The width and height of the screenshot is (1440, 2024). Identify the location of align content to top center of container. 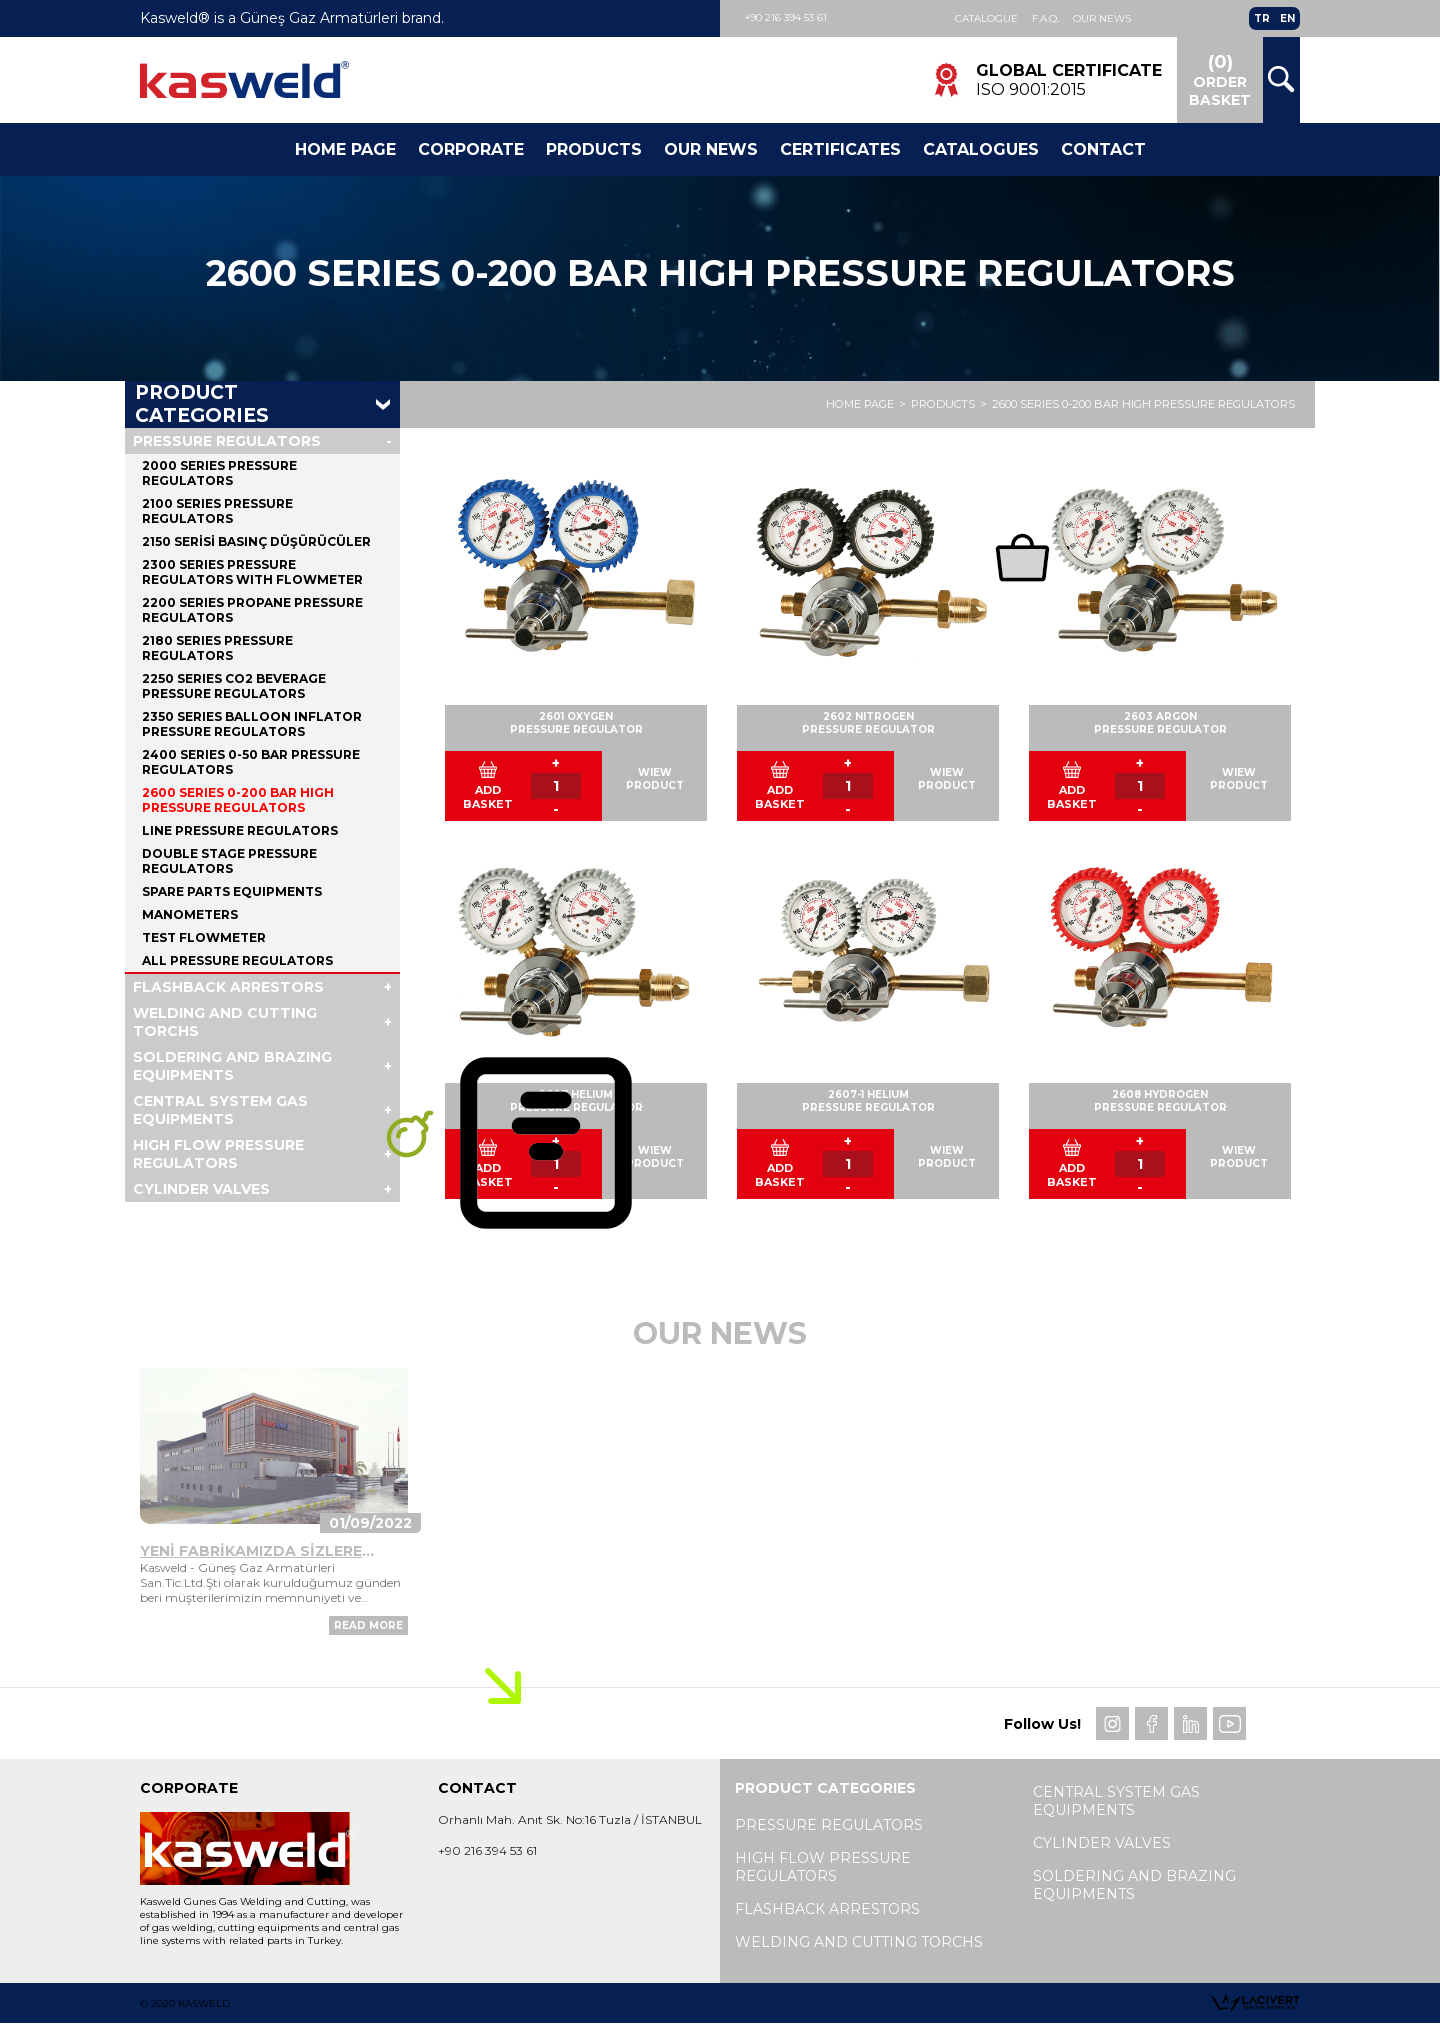
(546, 1143).